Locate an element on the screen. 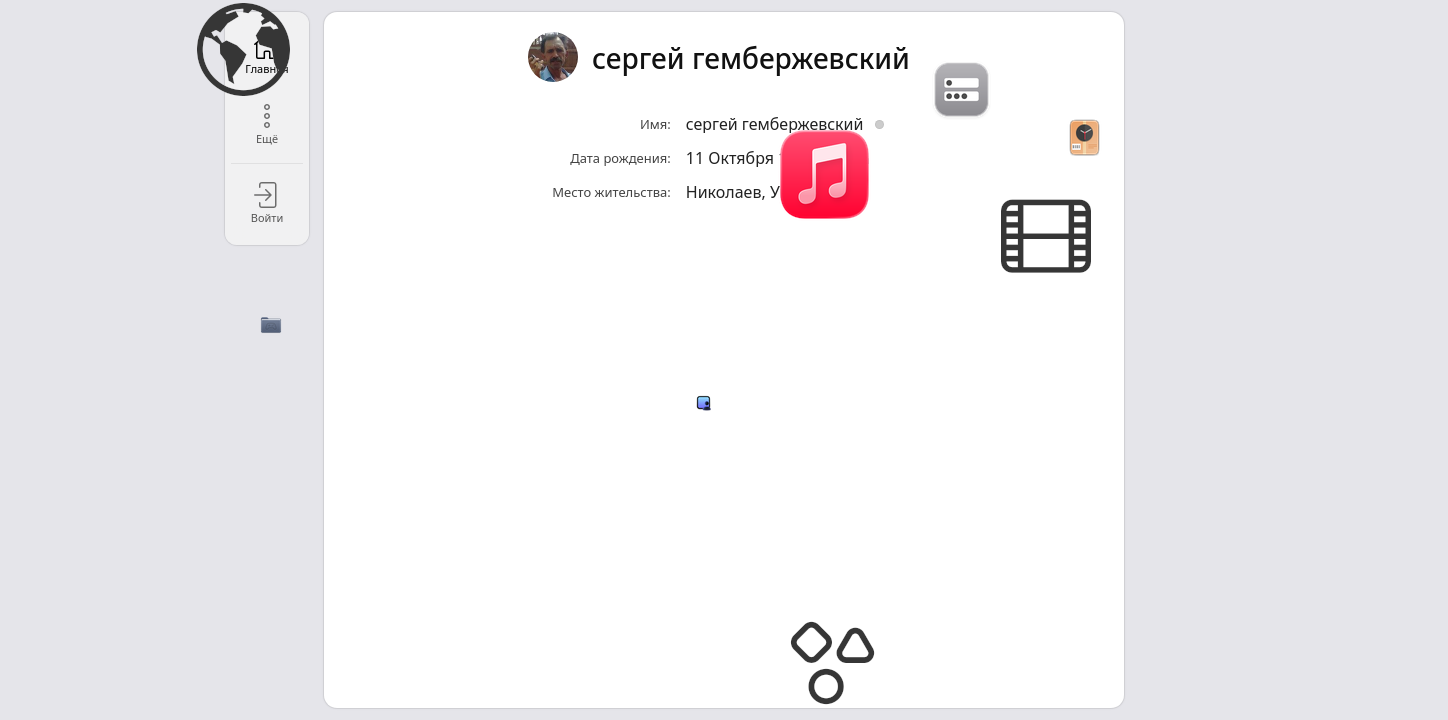  access login and authentication settings is located at coordinates (961, 90).